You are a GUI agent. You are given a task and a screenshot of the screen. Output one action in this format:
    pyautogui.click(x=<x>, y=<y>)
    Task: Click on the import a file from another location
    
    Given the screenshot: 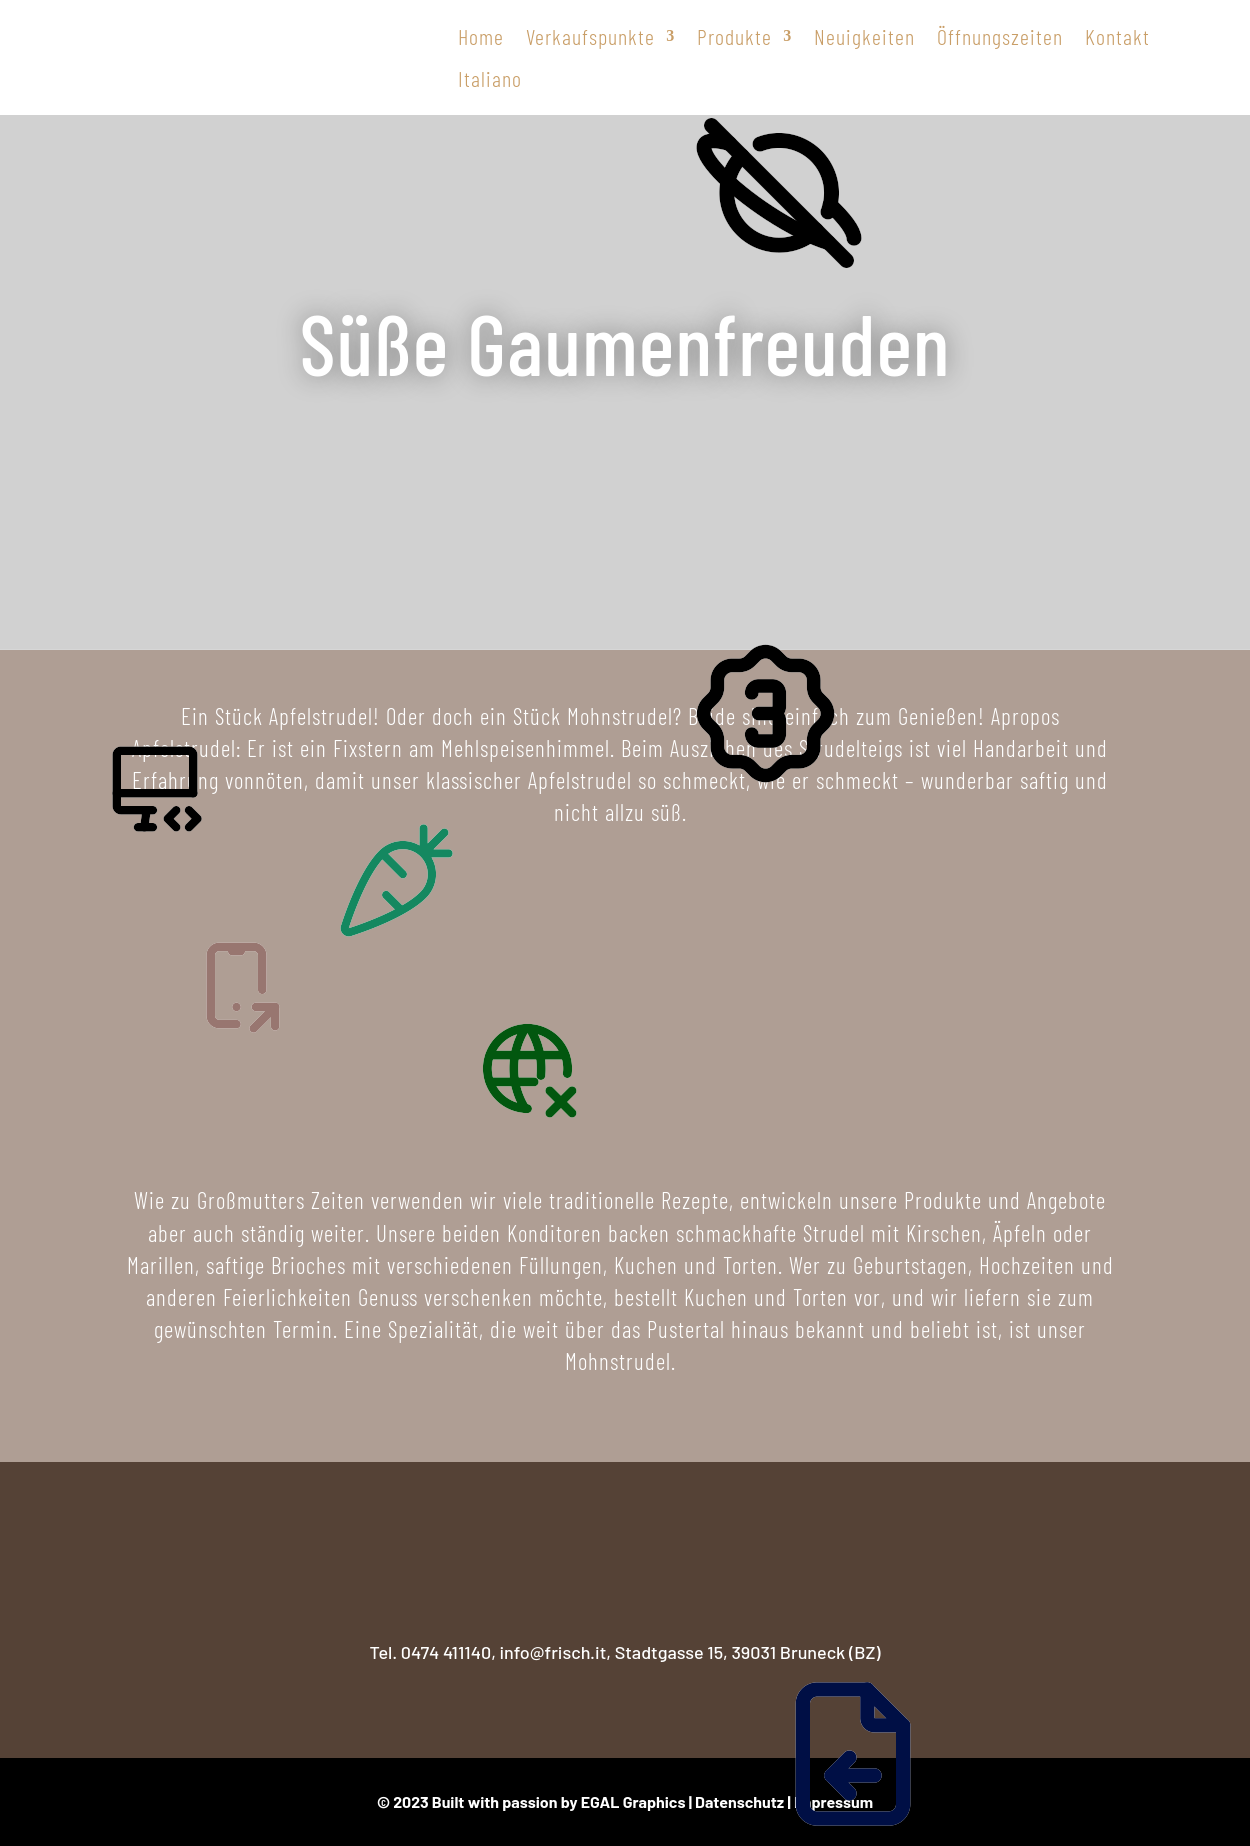 What is the action you would take?
    pyautogui.click(x=853, y=1754)
    